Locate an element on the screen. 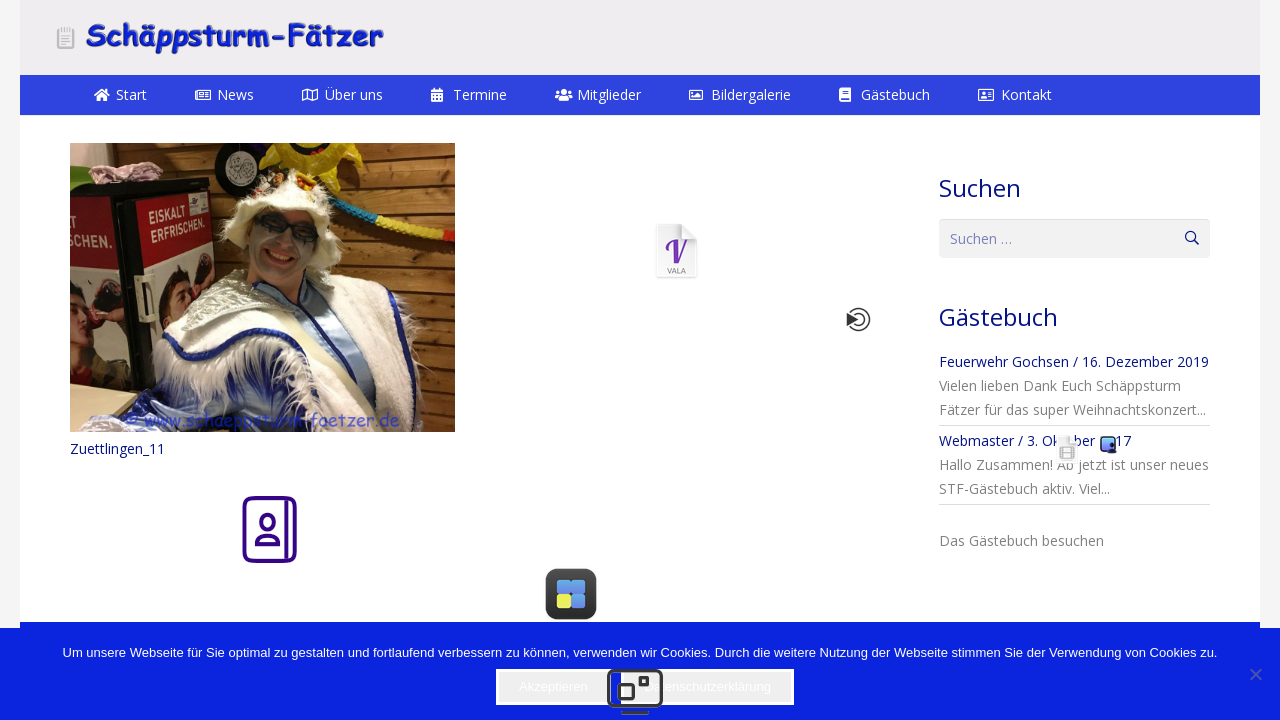  open text editor application is located at coordinates (65, 38).